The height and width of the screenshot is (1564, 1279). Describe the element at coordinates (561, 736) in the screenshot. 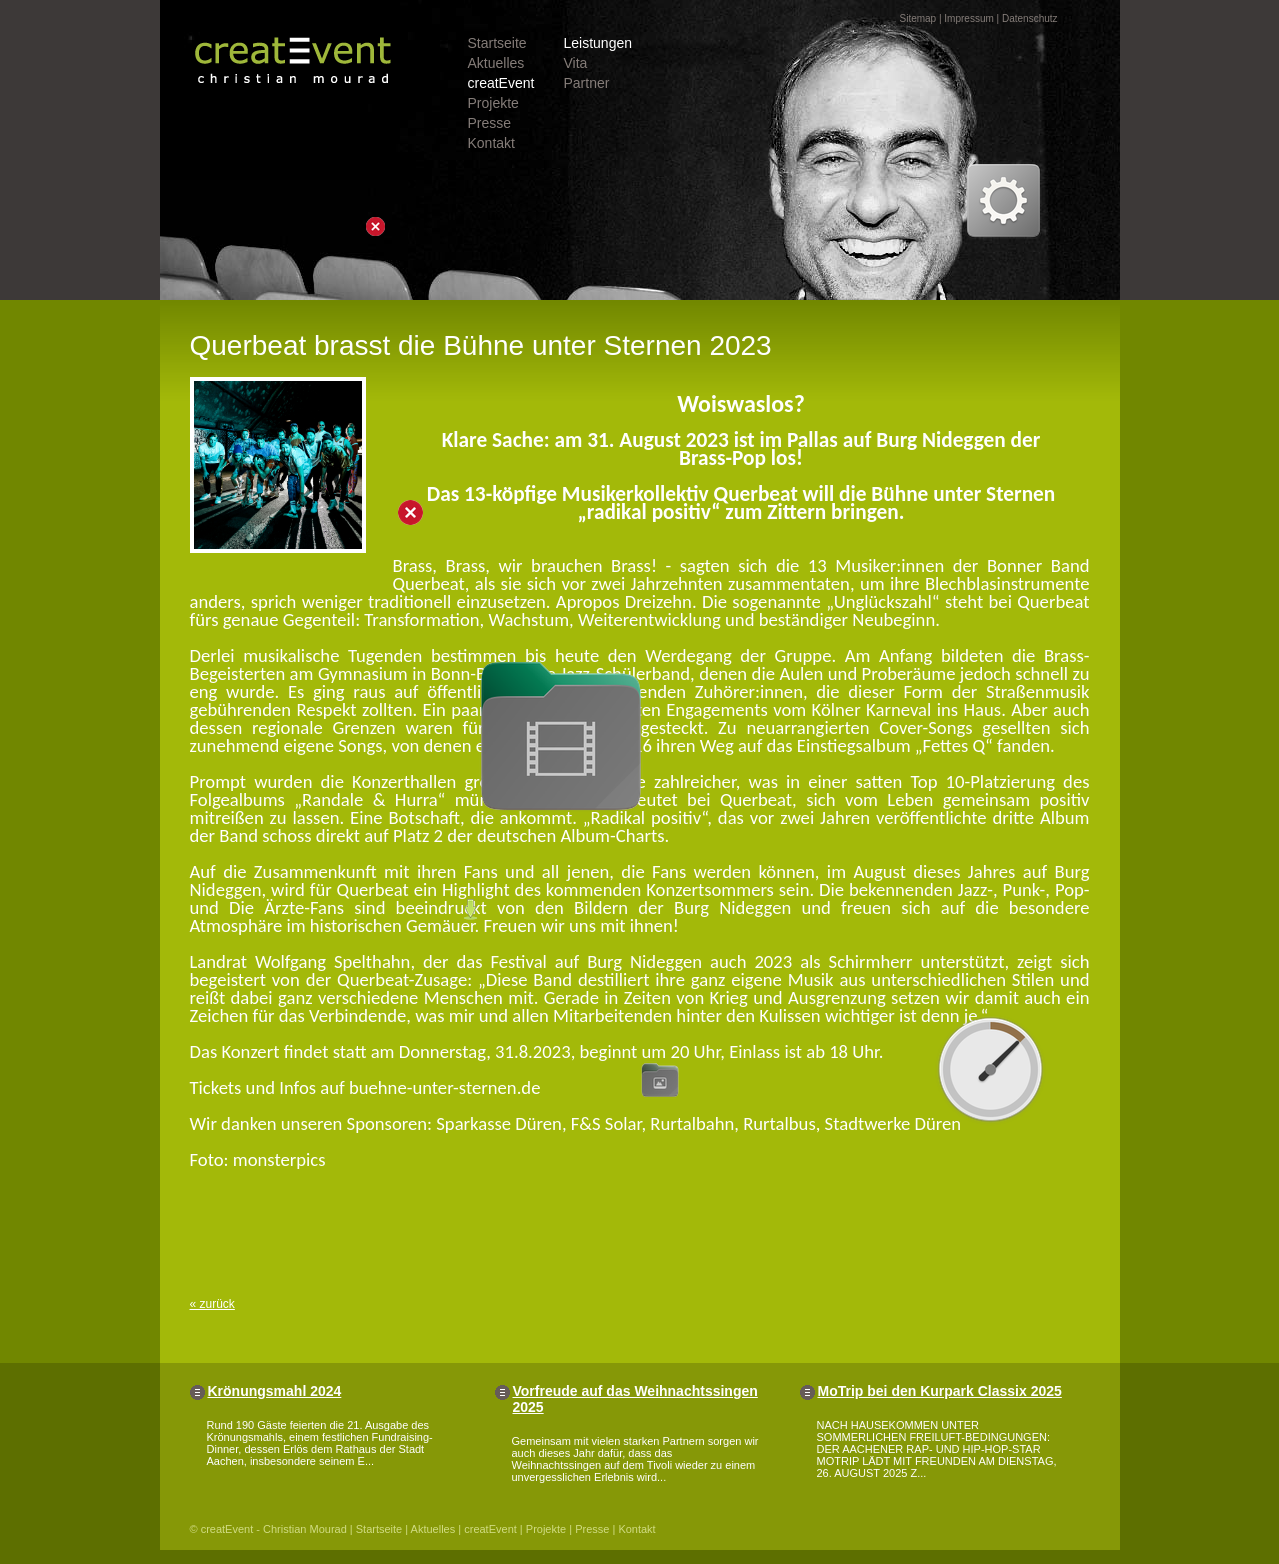

I see `open your videos folder` at that location.